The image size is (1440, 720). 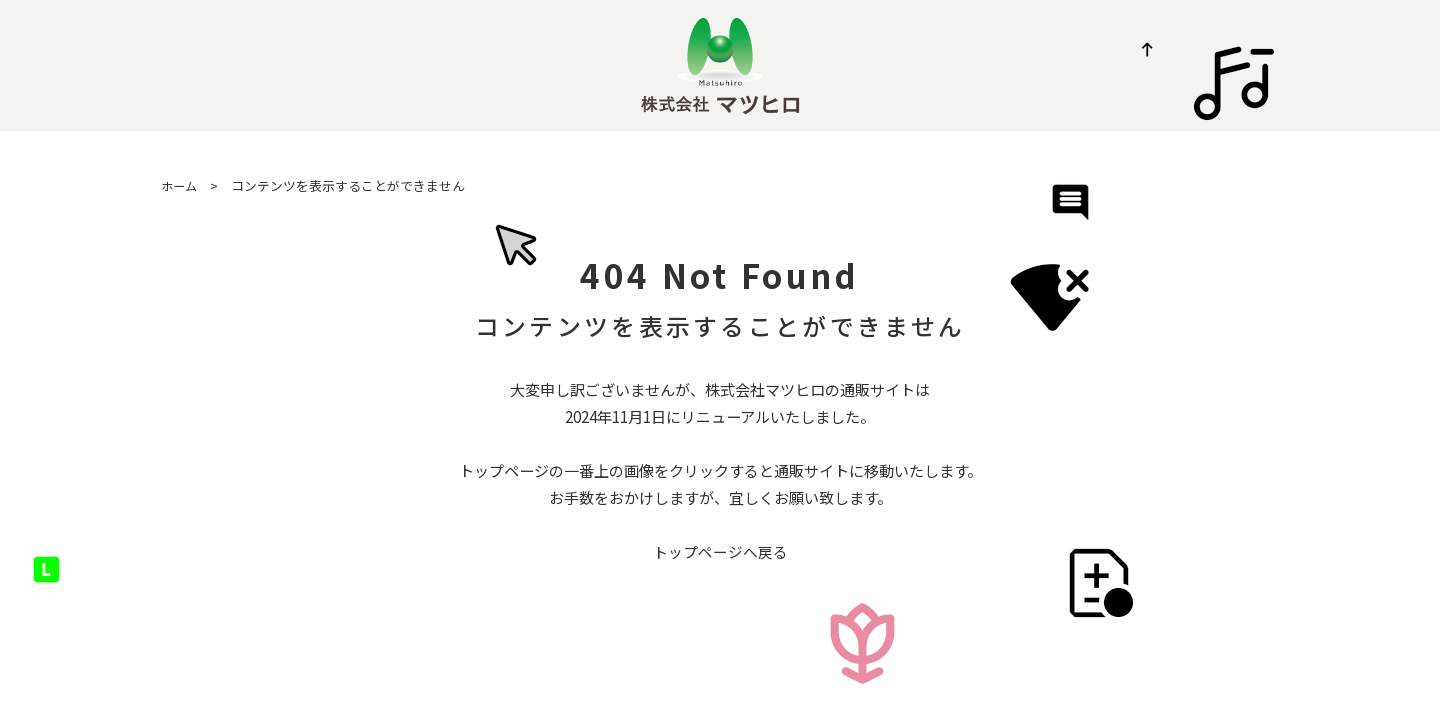 What do you see at coordinates (1099, 583) in the screenshot?
I see `view pull request with new changes` at bounding box center [1099, 583].